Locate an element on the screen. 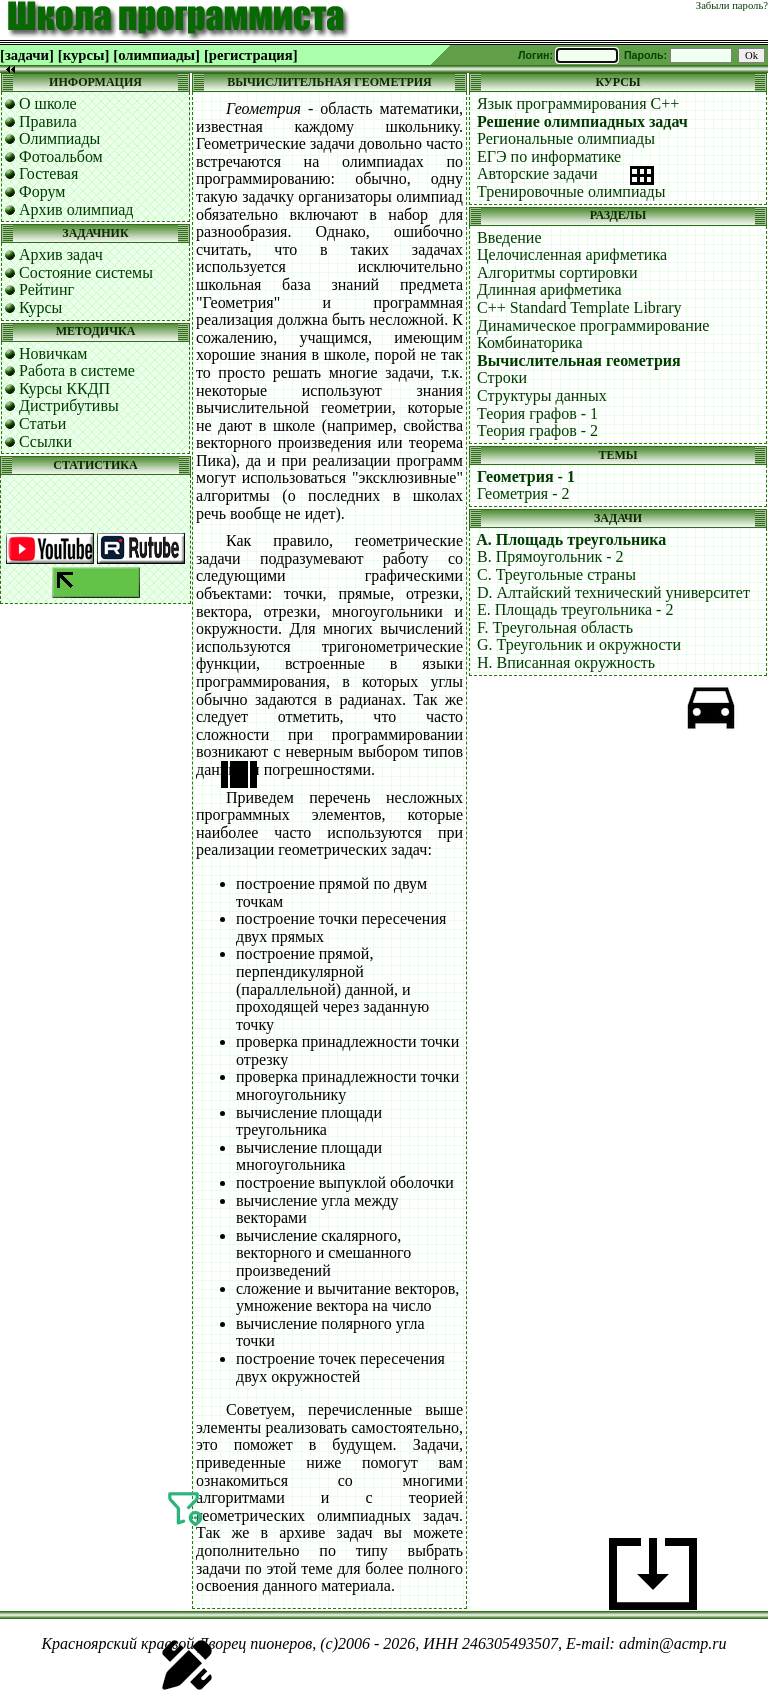  view estimated time of arrival for your drive is located at coordinates (711, 708).